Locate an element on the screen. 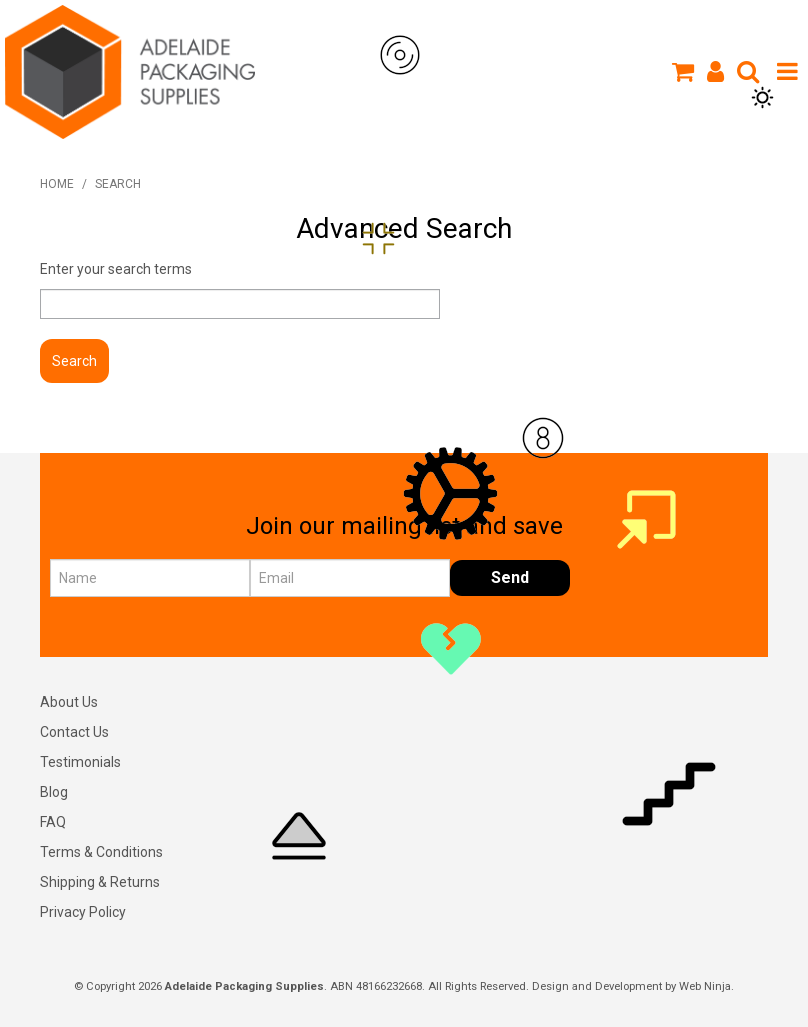 The height and width of the screenshot is (1027, 808). eject media or disc is located at coordinates (299, 839).